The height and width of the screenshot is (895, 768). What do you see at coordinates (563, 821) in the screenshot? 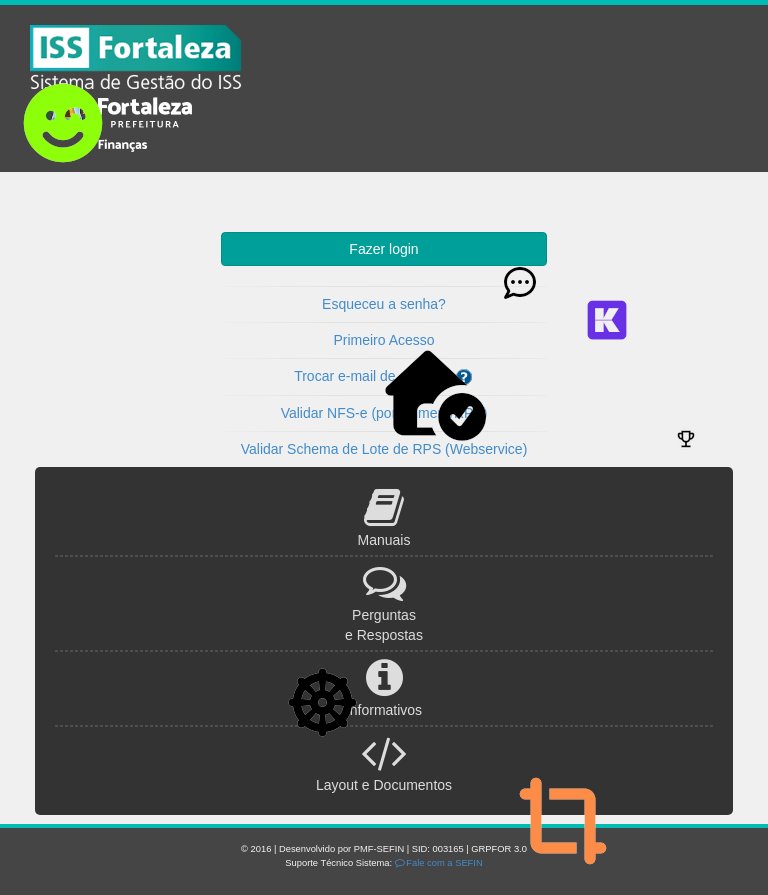
I see `crop or trim an image` at bounding box center [563, 821].